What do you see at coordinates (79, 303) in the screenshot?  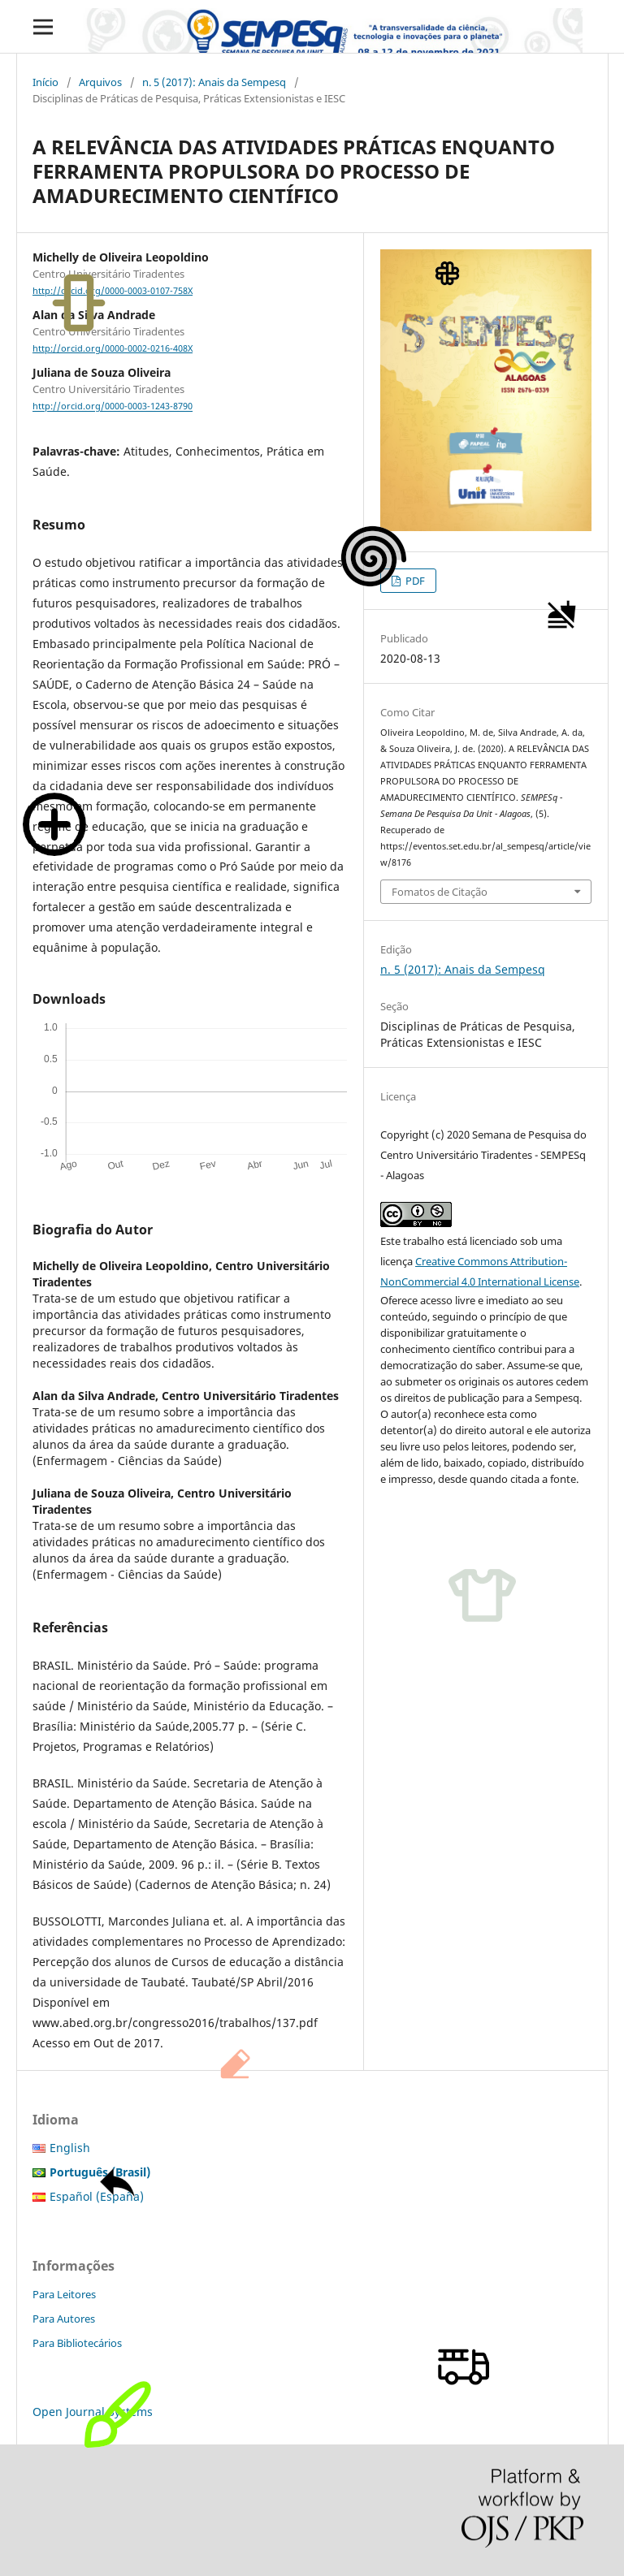 I see `center align object vertically` at bounding box center [79, 303].